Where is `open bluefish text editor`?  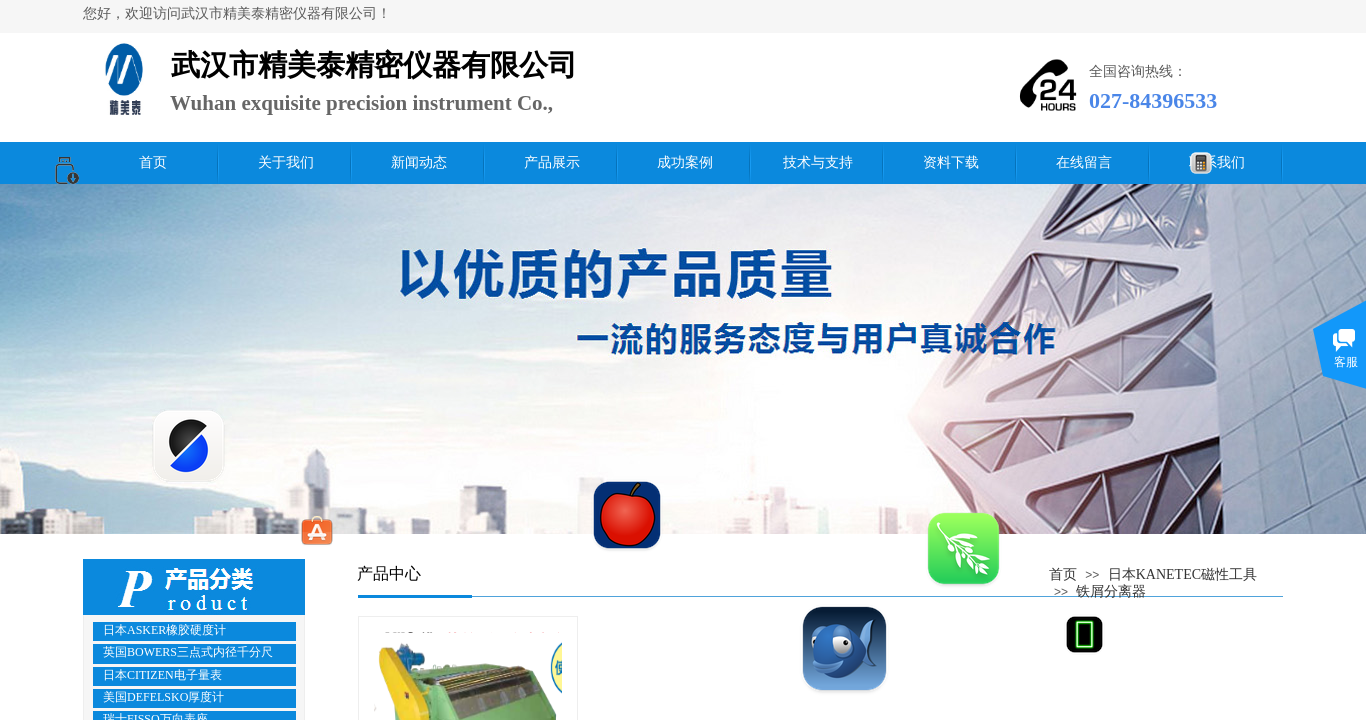 open bluefish text editor is located at coordinates (844, 648).